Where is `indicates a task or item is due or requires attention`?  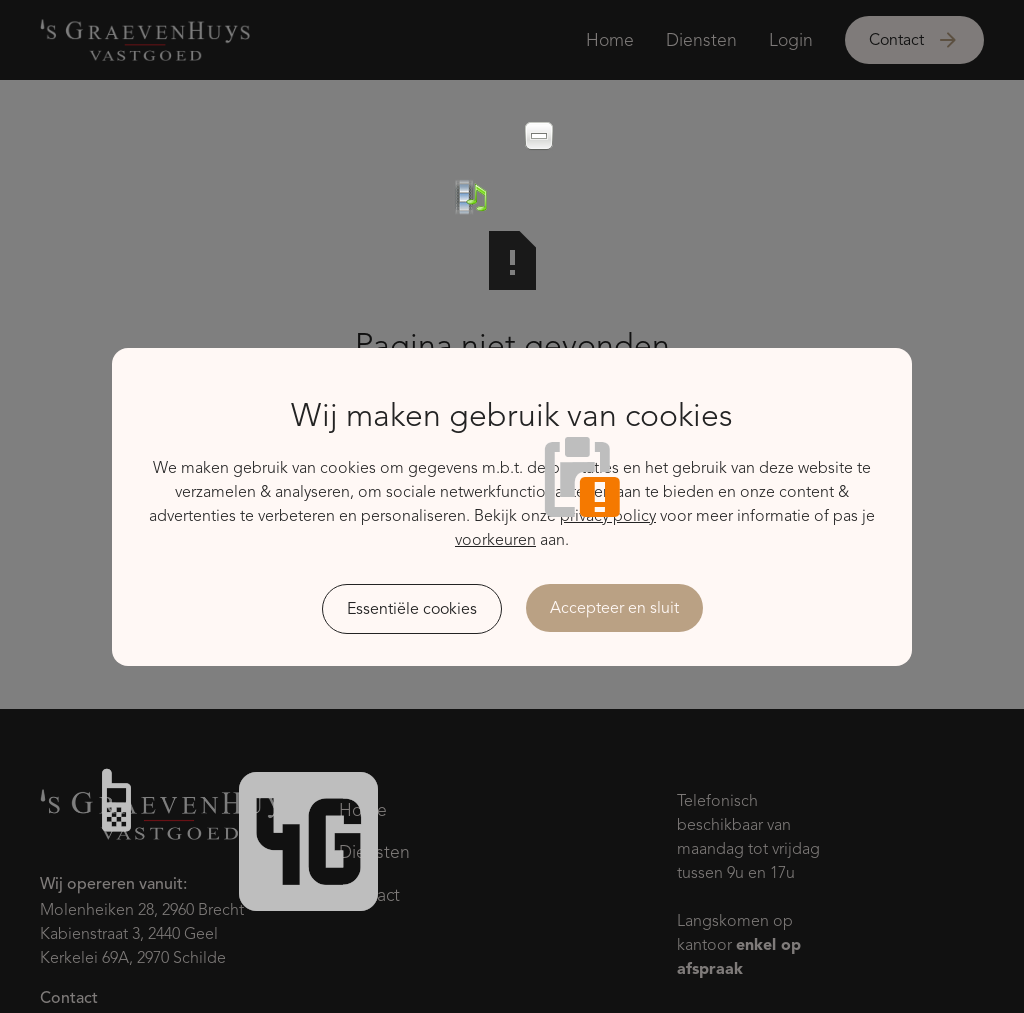
indicates a task or item is due or requires attention is located at coordinates (580, 477).